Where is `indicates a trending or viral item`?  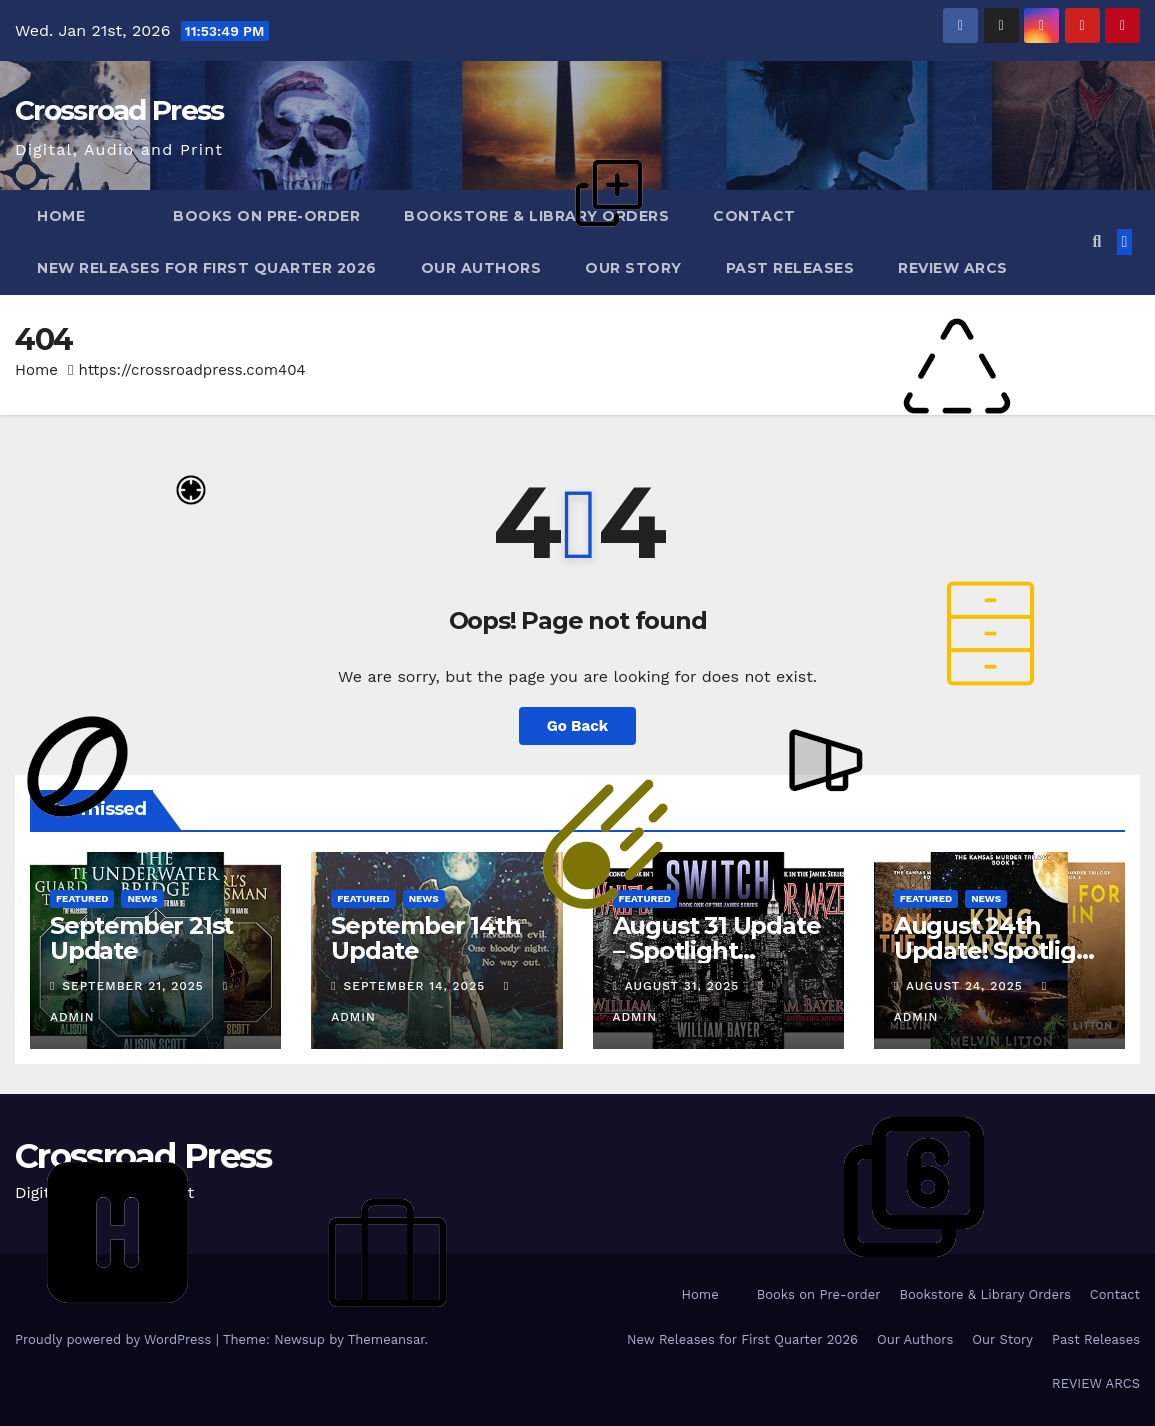 indicates a trending or viral item is located at coordinates (605, 846).